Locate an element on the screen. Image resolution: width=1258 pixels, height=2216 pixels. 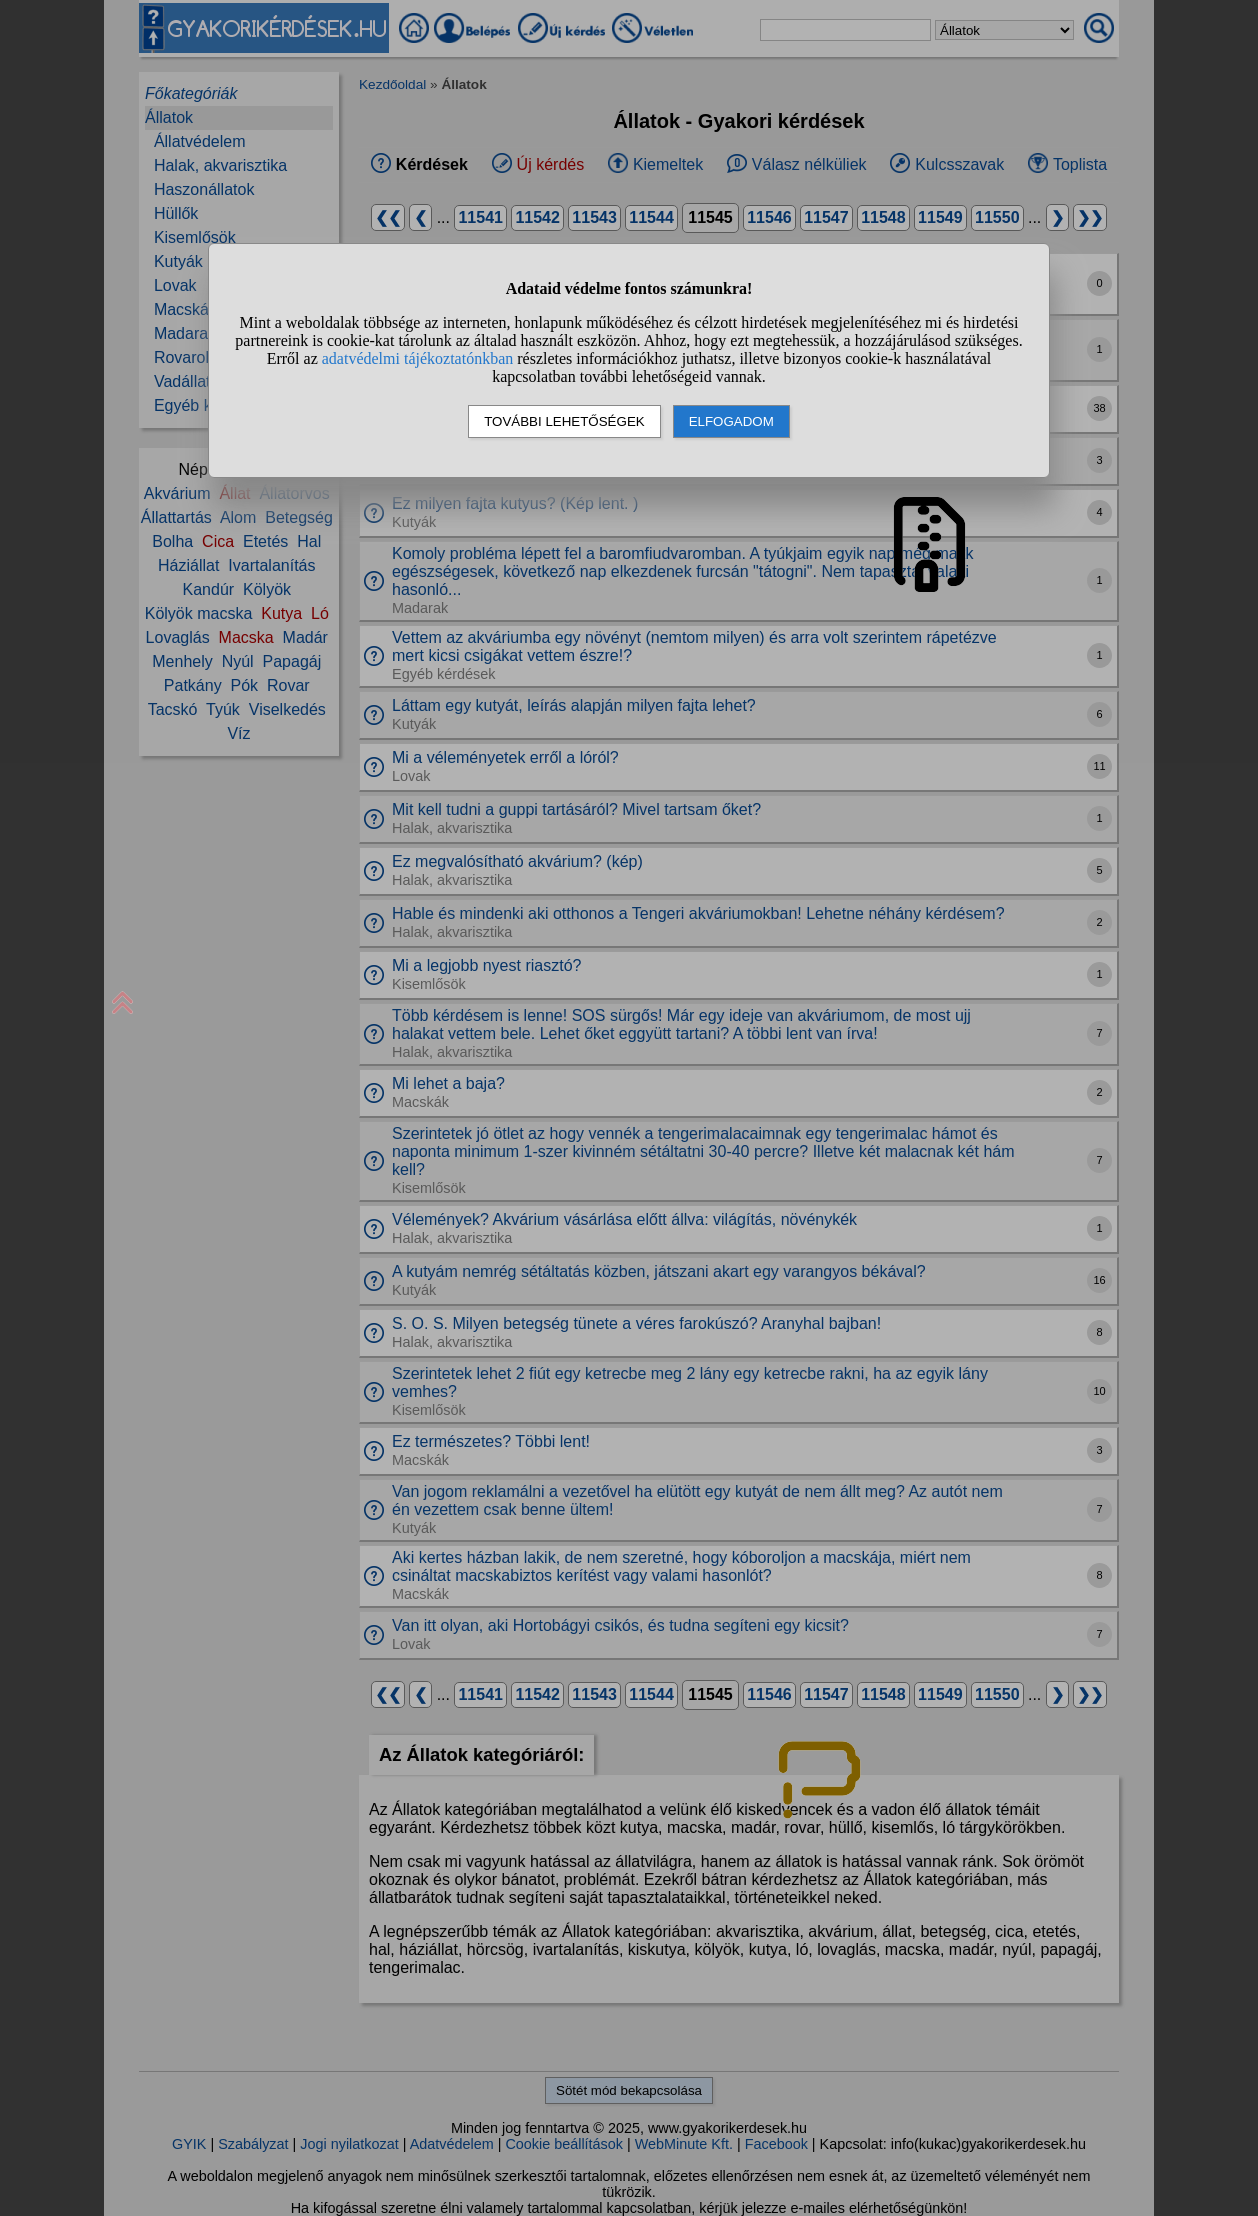
scroll to top of page is located at coordinates (122, 1003).